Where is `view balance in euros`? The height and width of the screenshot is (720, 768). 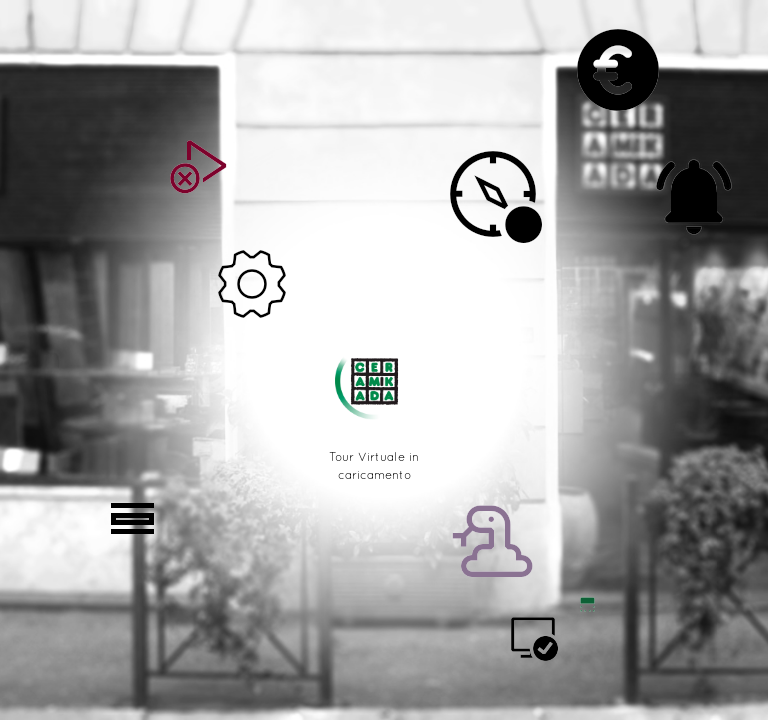 view balance in euros is located at coordinates (618, 70).